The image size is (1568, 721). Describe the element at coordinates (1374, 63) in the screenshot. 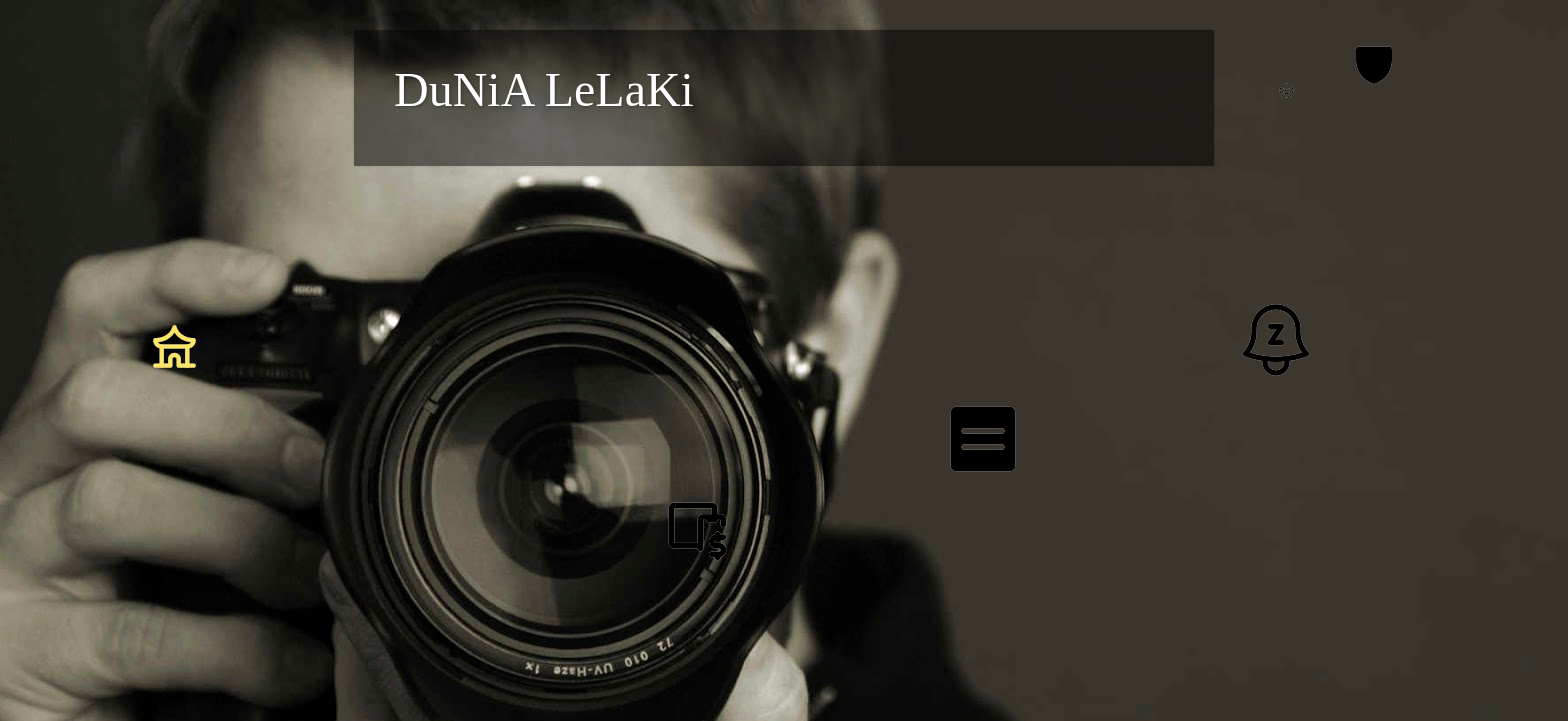

I see `security or protection status indicator` at that location.